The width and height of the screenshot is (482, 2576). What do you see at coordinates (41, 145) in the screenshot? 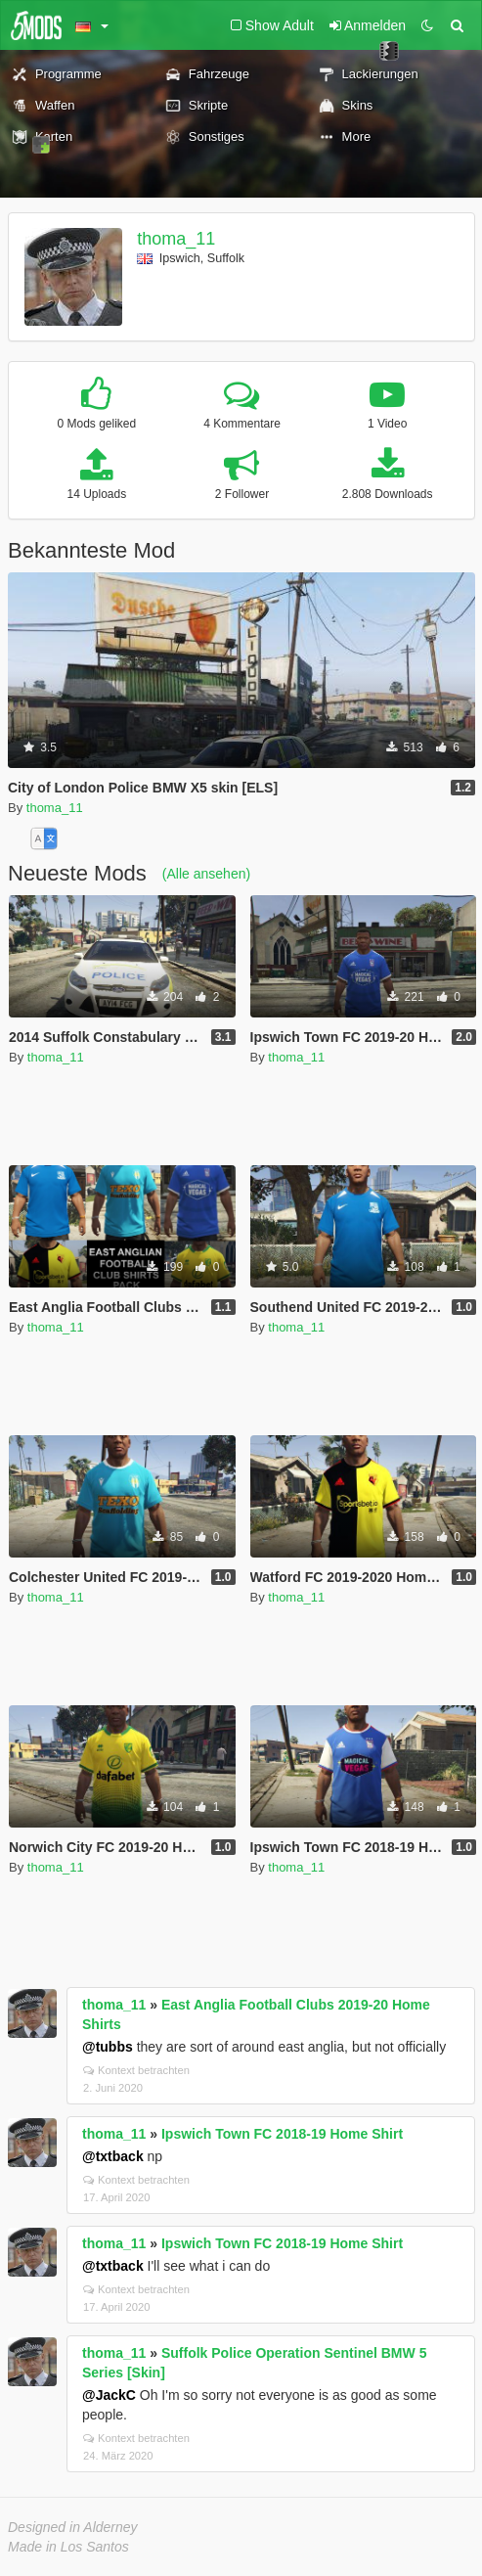
I see `open gnome shell extensions manager` at bounding box center [41, 145].